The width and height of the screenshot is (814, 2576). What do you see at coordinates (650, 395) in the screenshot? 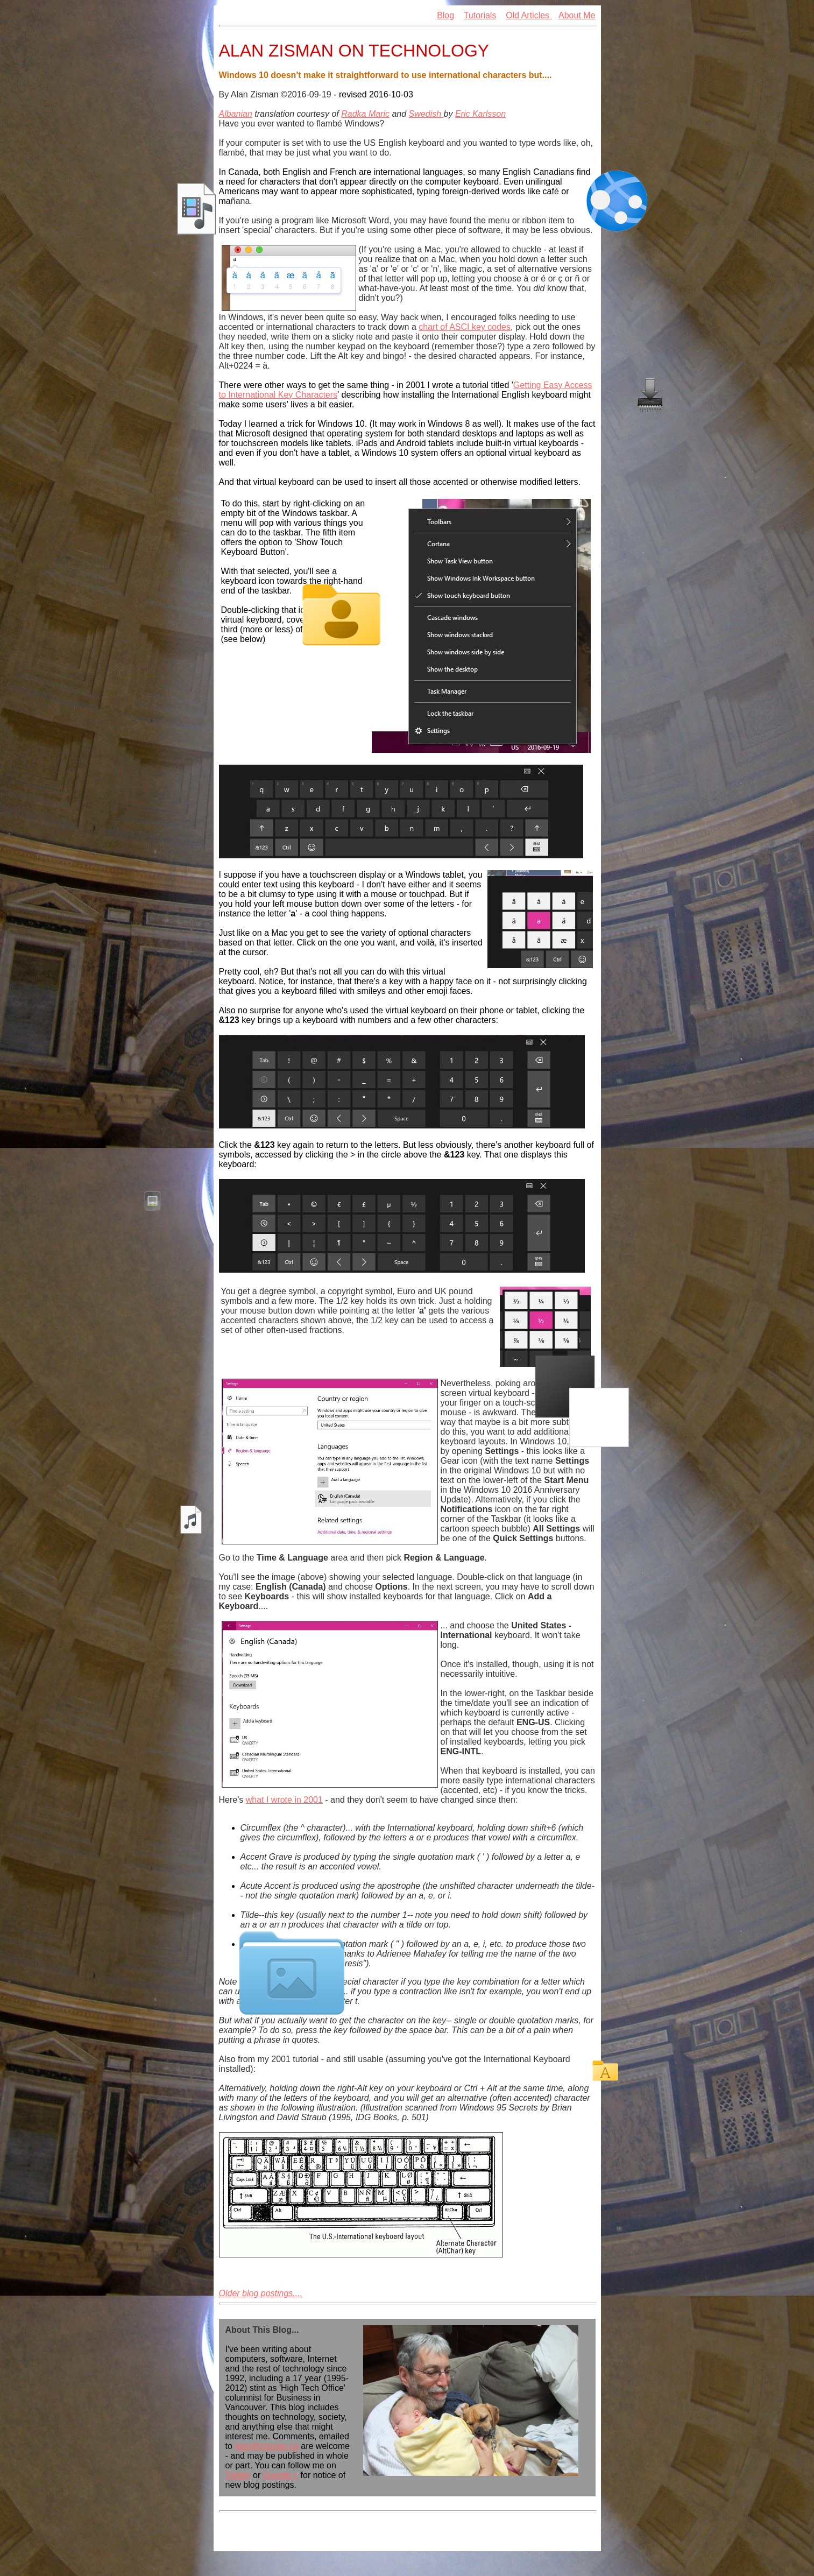
I see `update firmware on connected accessories` at bounding box center [650, 395].